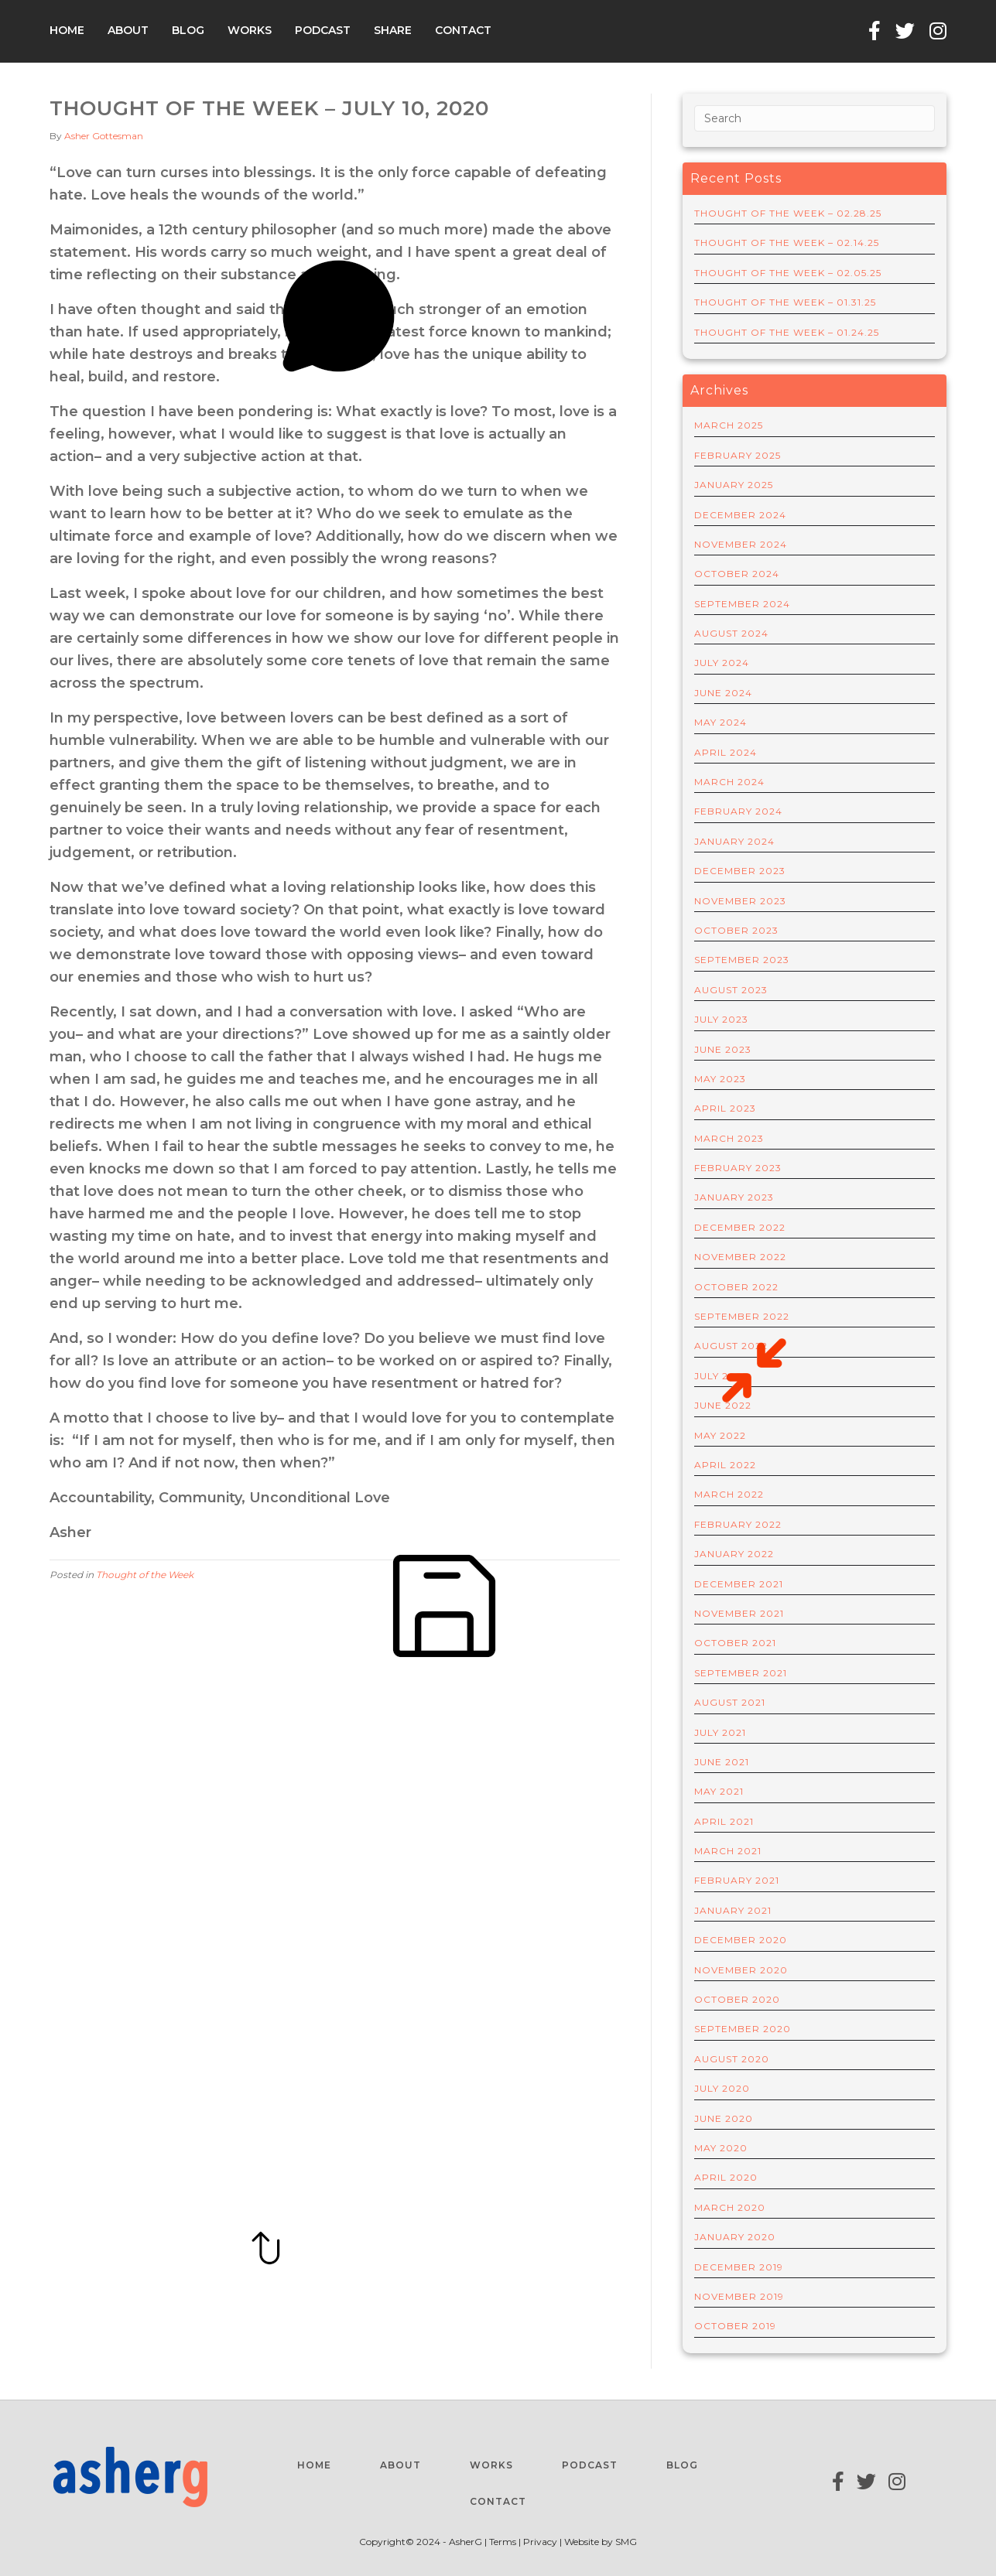  What do you see at coordinates (754, 1370) in the screenshot?
I see `minimize or collapse window` at bounding box center [754, 1370].